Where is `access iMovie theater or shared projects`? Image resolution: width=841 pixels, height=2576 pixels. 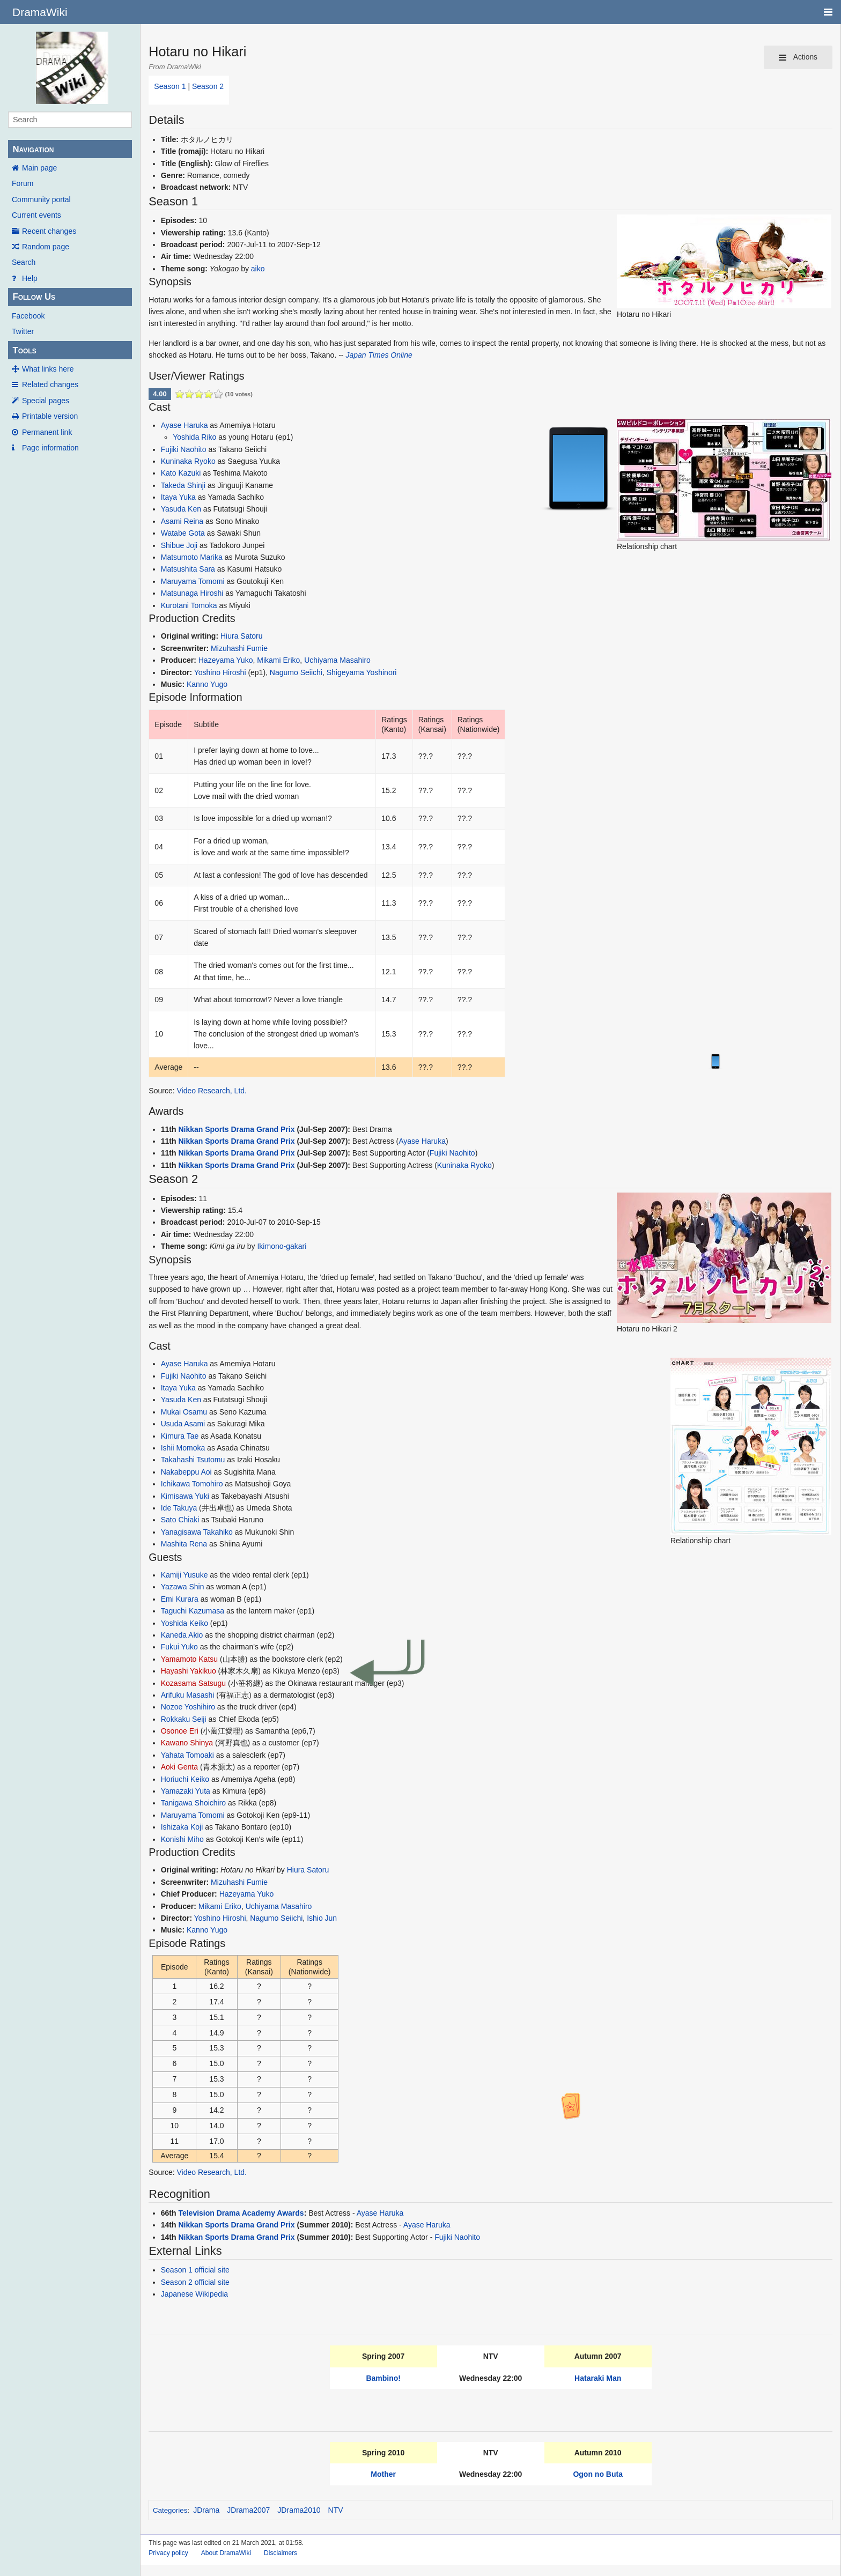 access iMovie theater or shared projects is located at coordinates (572, 2106).